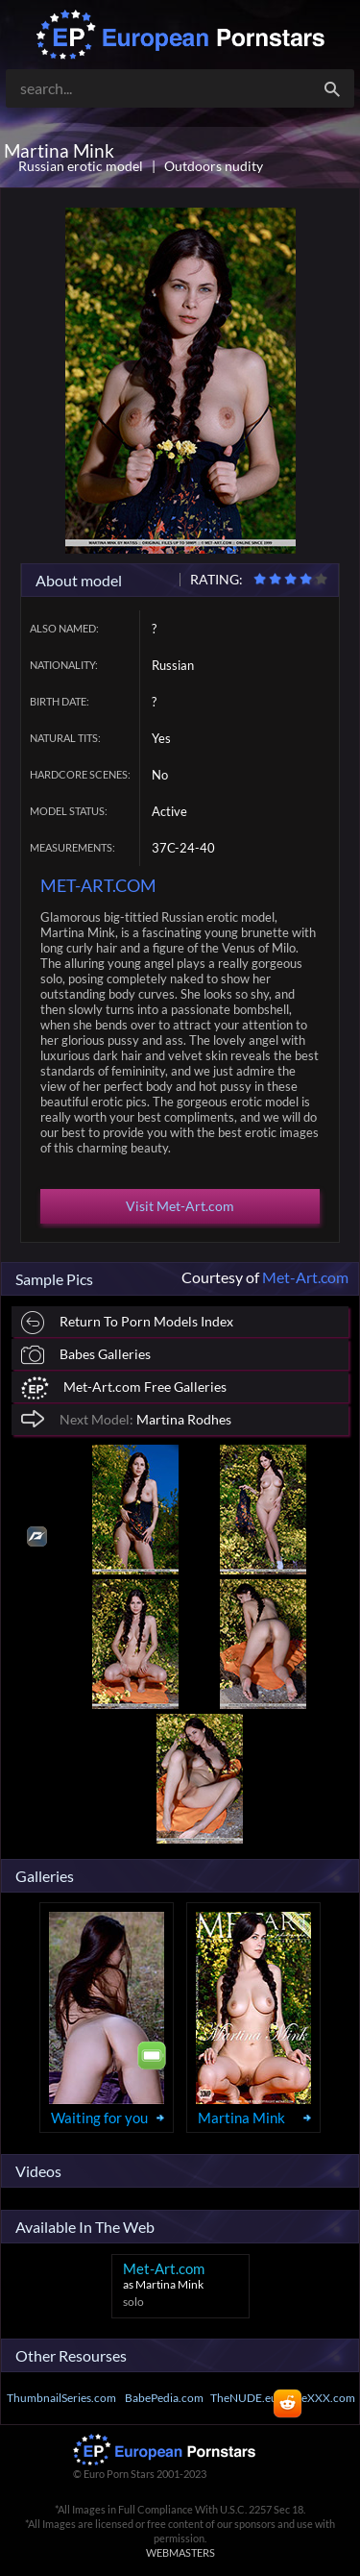 The width and height of the screenshot is (360, 2576). Describe the element at coordinates (287, 2403) in the screenshot. I see `open the Reddit app` at that location.